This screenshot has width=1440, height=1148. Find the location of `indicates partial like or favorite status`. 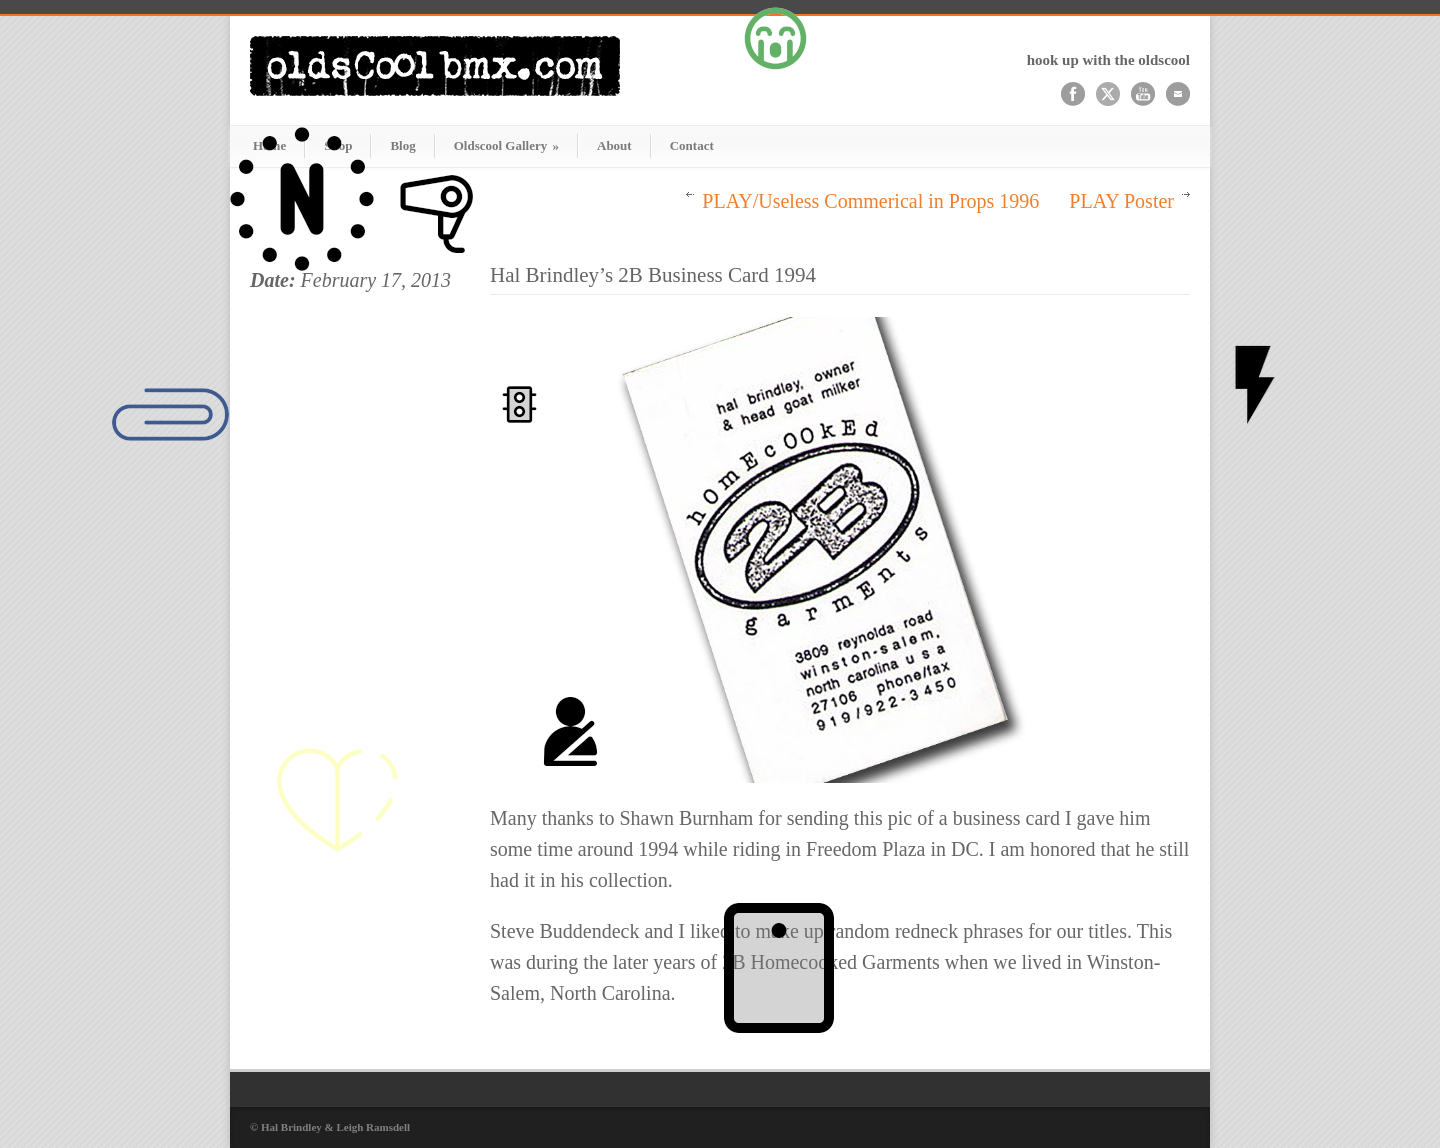

indicates partial like or favorite status is located at coordinates (337, 795).